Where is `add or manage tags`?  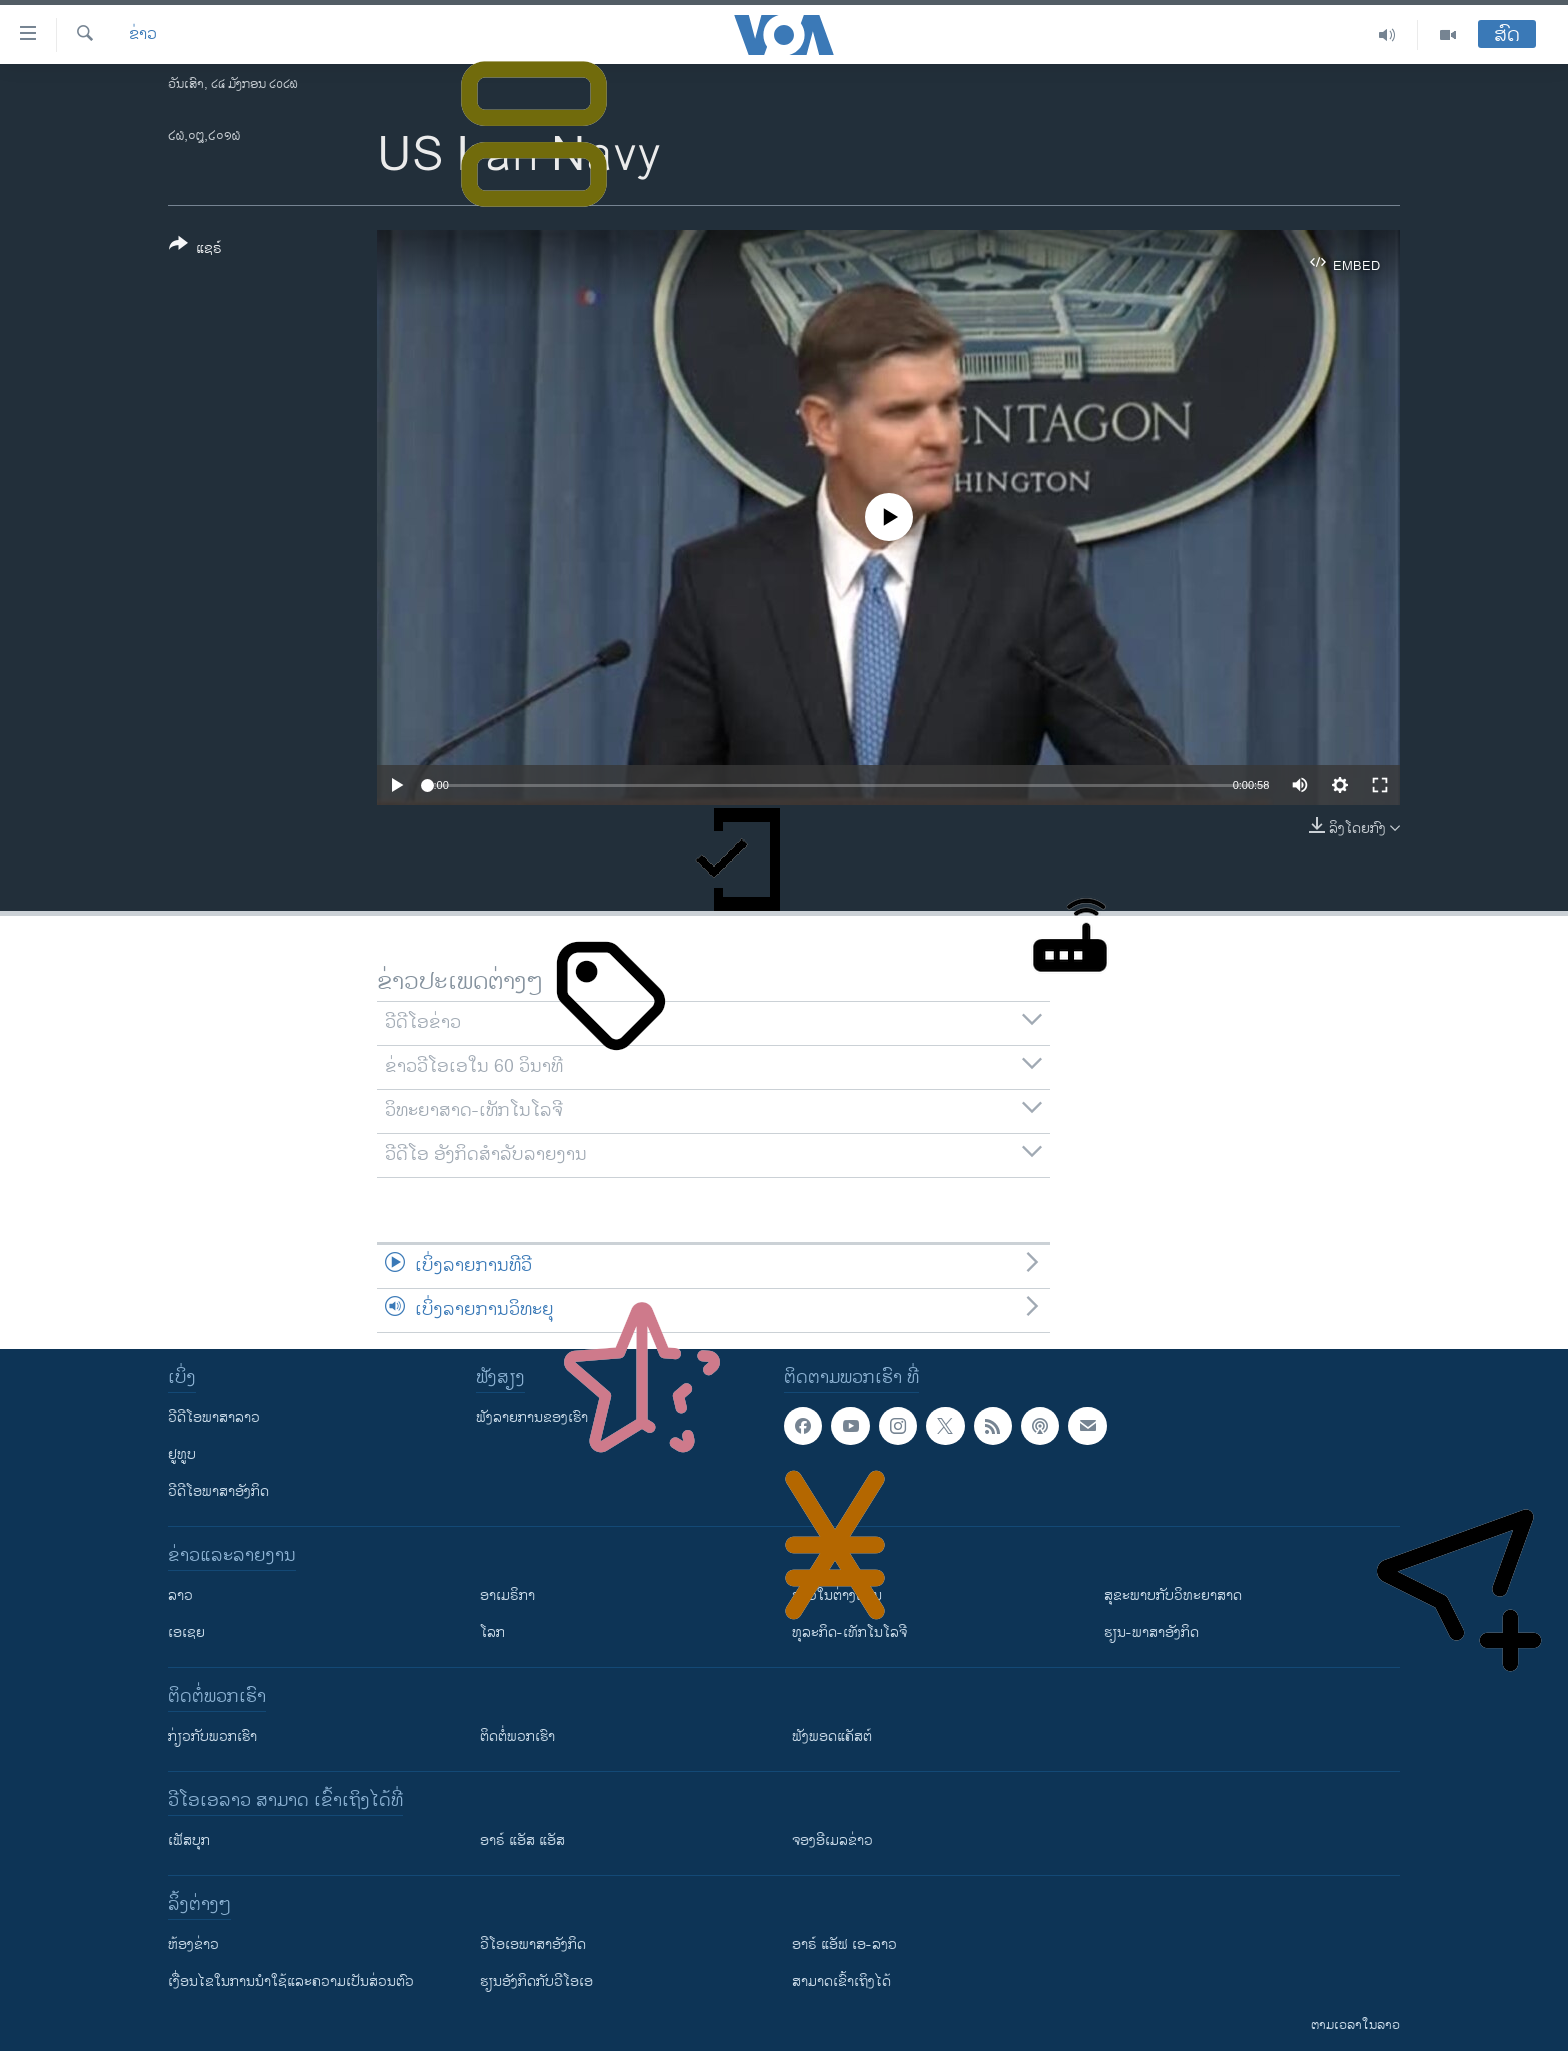
add or manage tags is located at coordinates (611, 996).